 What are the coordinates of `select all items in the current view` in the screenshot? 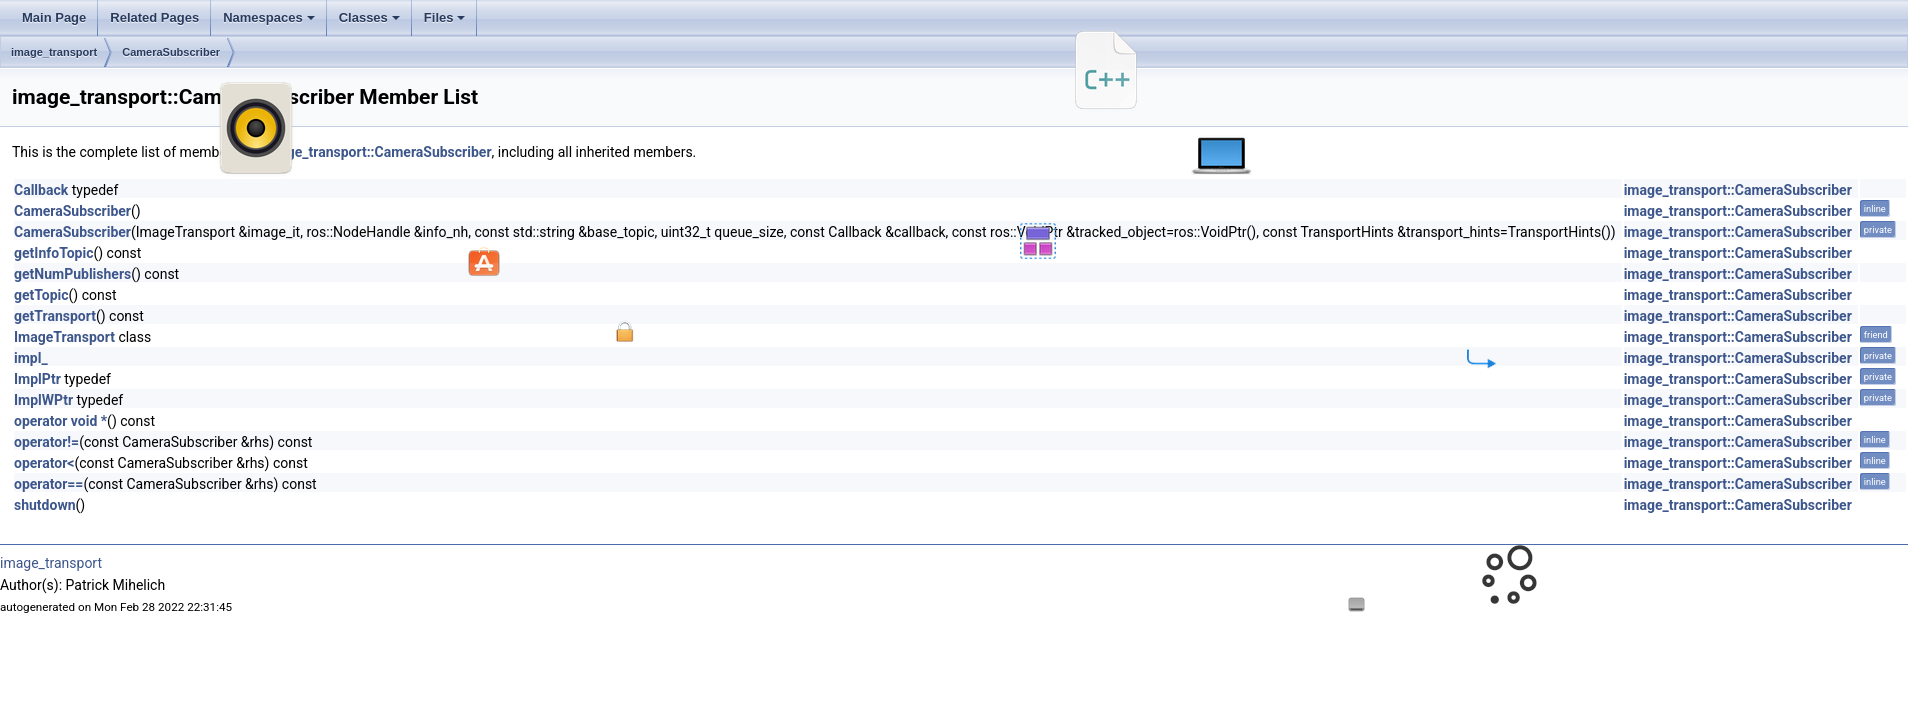 It's located at (1038, 241).